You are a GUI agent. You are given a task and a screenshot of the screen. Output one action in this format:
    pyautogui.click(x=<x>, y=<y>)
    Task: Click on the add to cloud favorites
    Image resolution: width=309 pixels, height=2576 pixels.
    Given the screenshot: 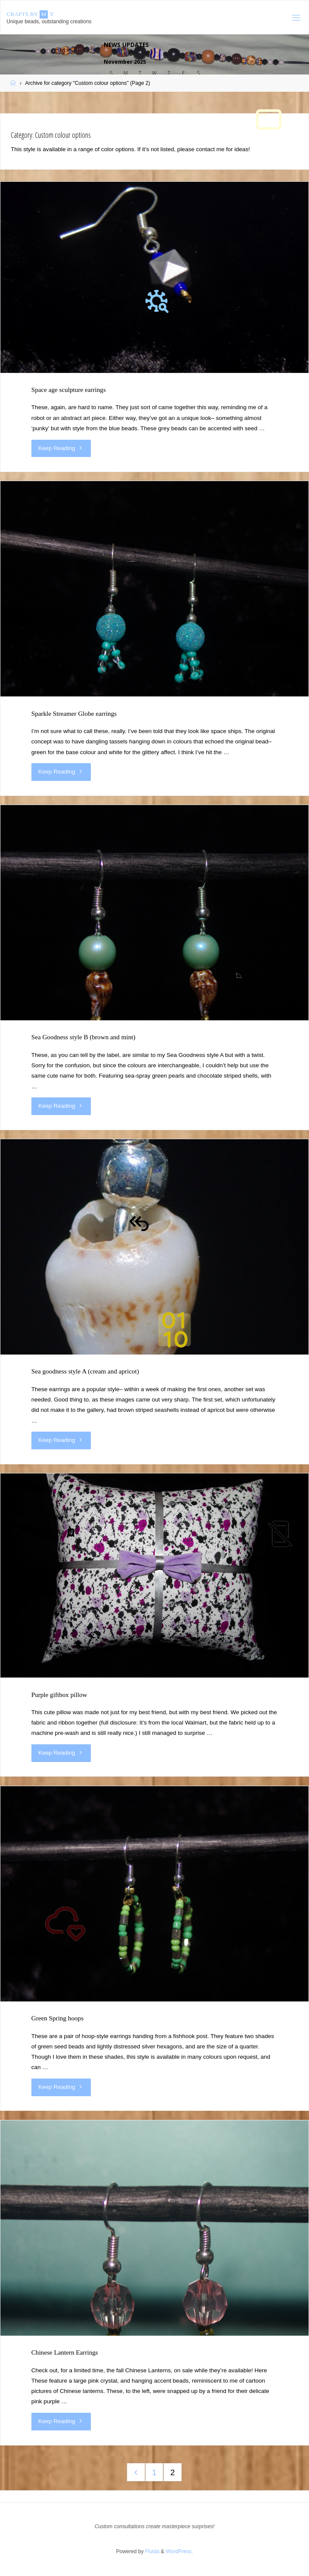 What is the action you would take?
    pyautogui.click(x=65, y=1921)
    